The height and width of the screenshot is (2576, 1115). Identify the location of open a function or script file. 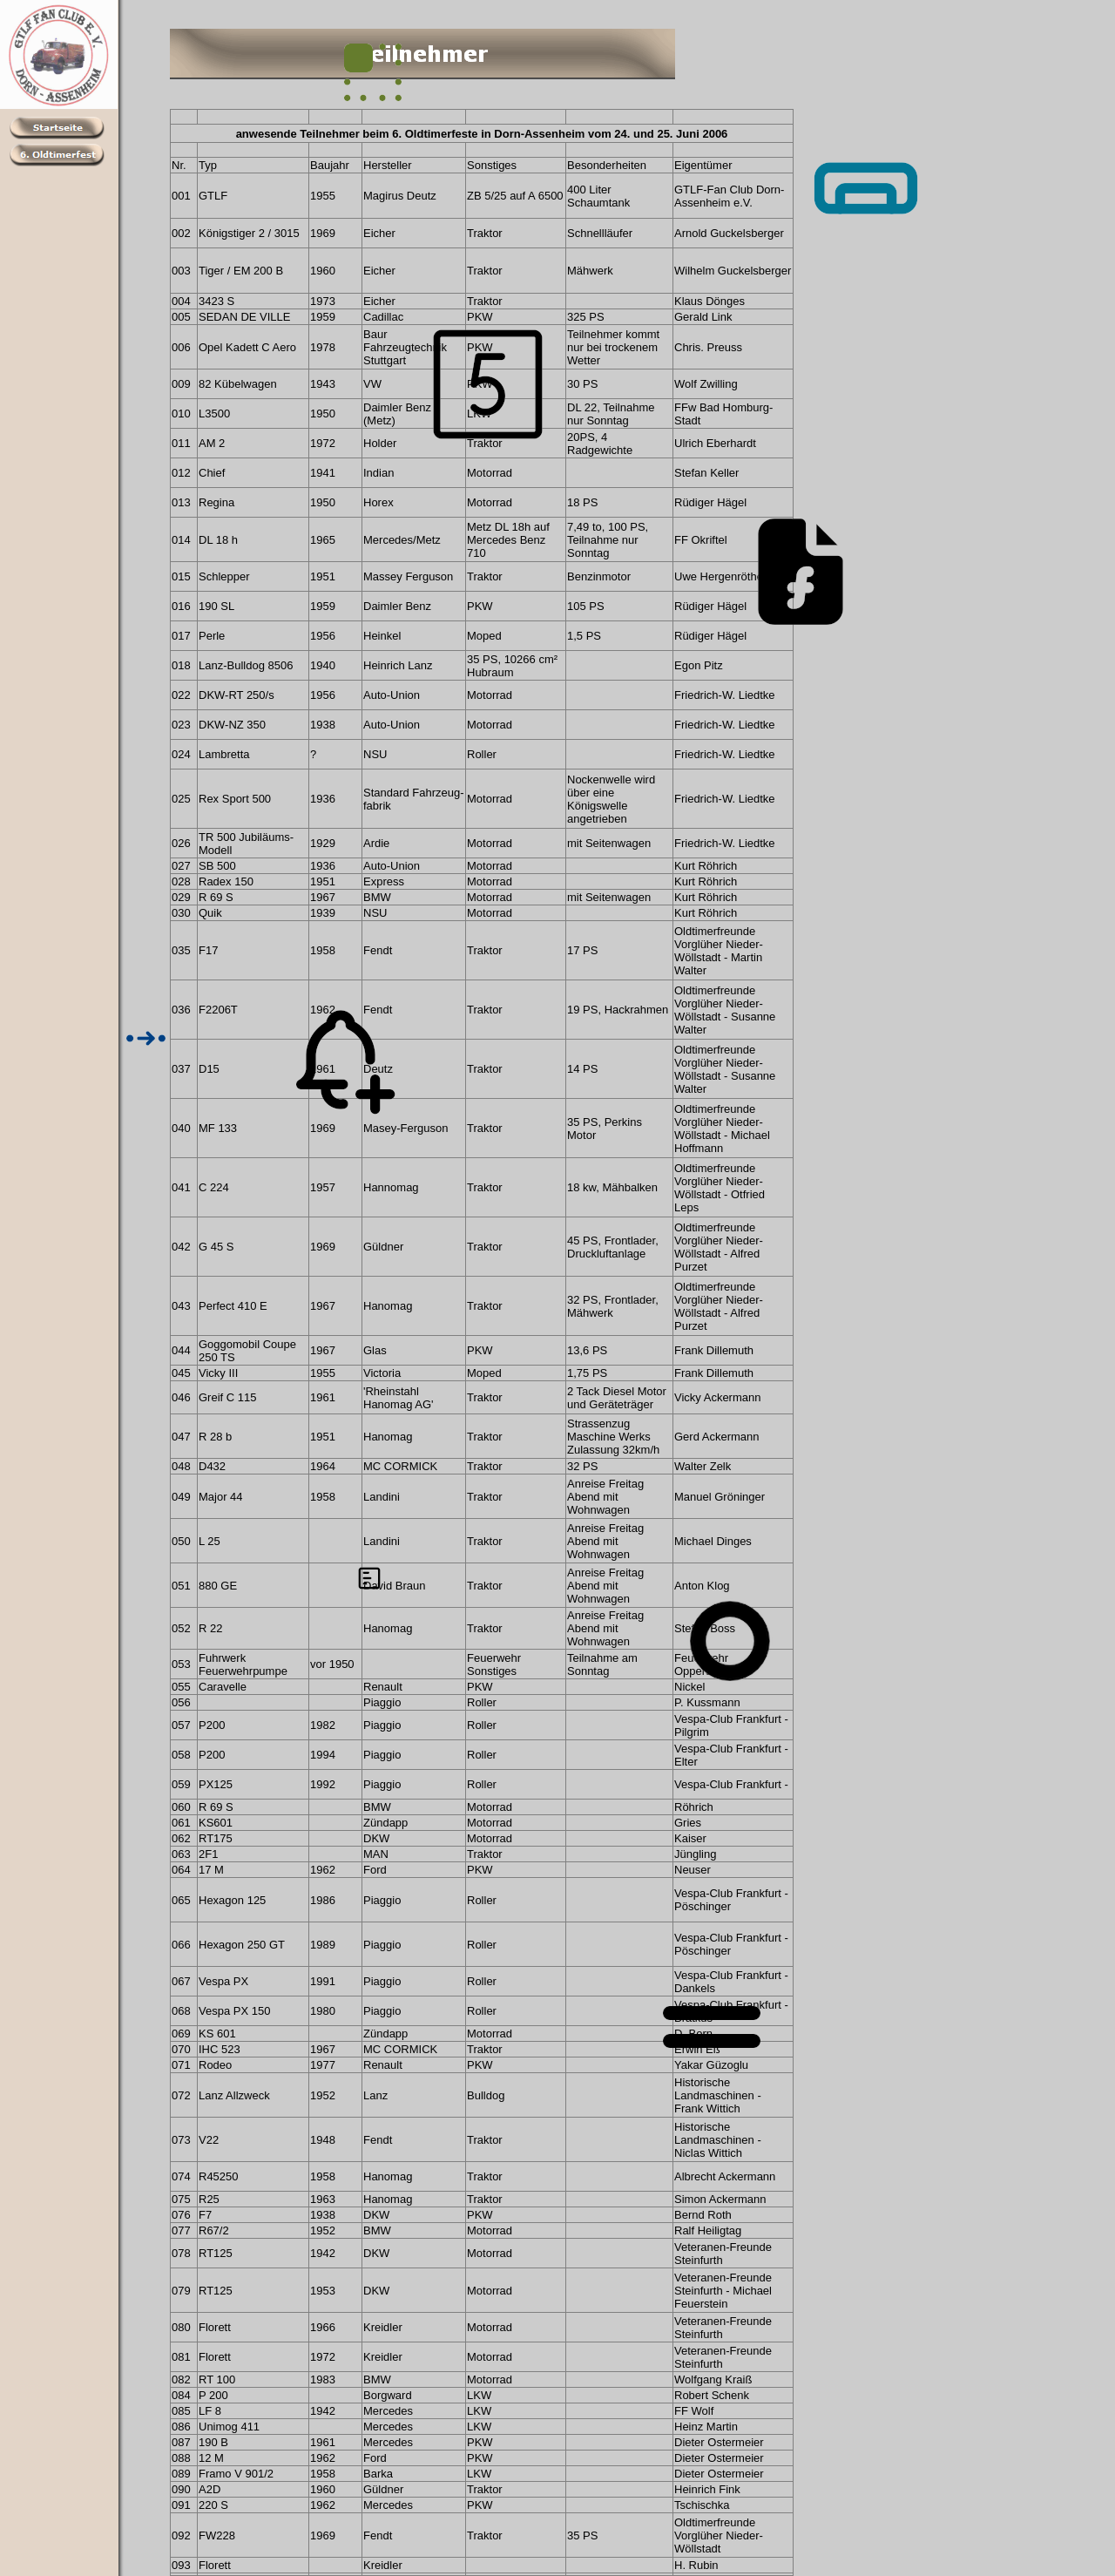
(801, 572).